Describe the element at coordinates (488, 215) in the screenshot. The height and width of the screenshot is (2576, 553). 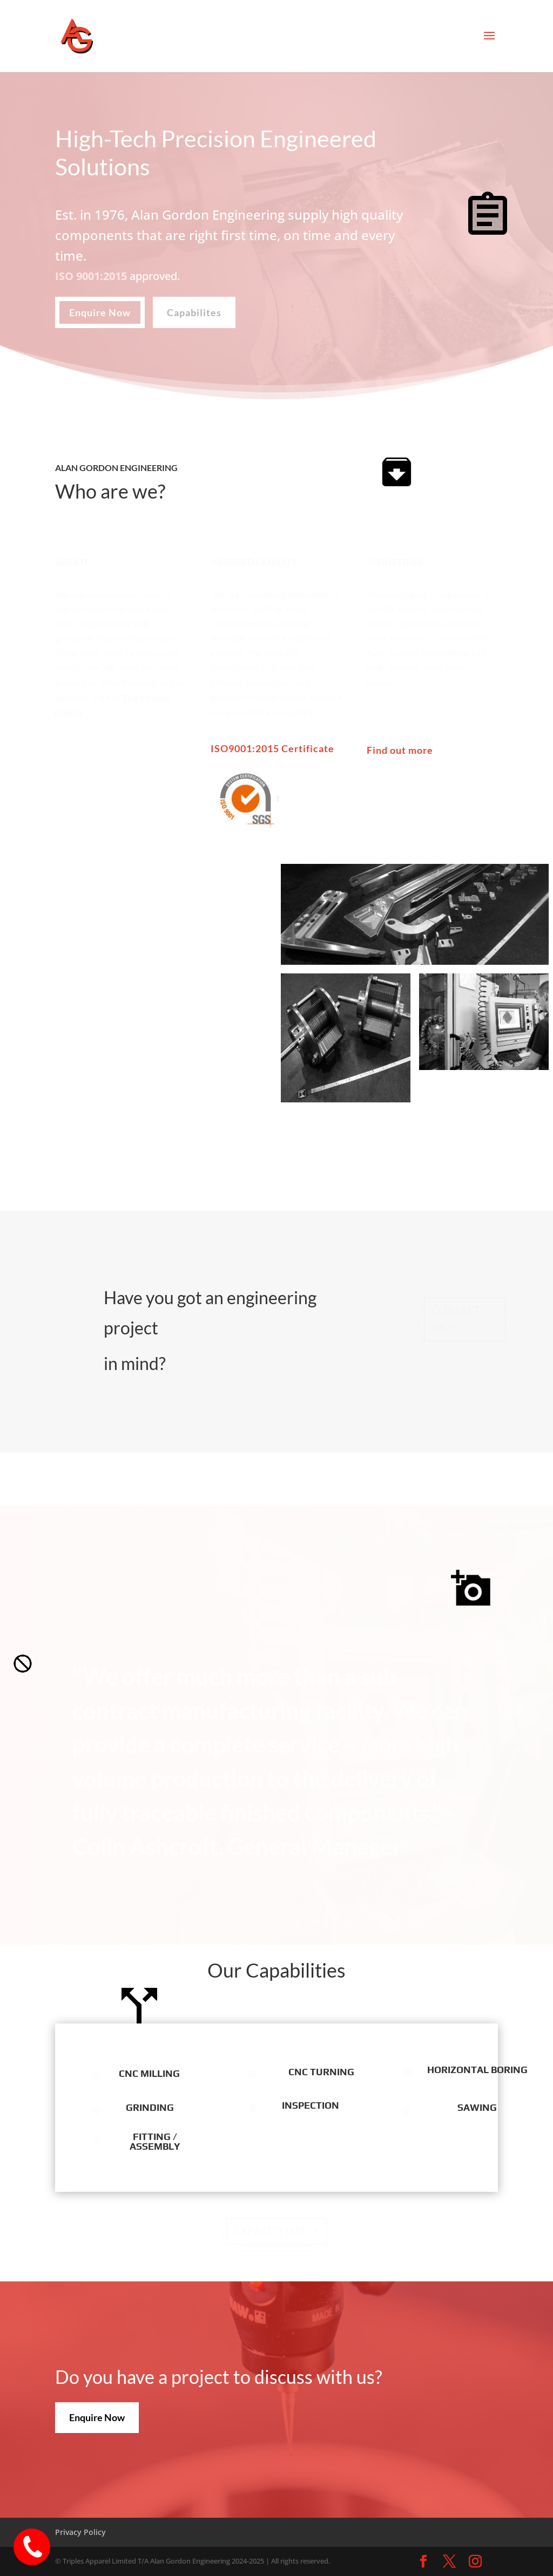
I see `view assigned tasks or assignments` at that location.